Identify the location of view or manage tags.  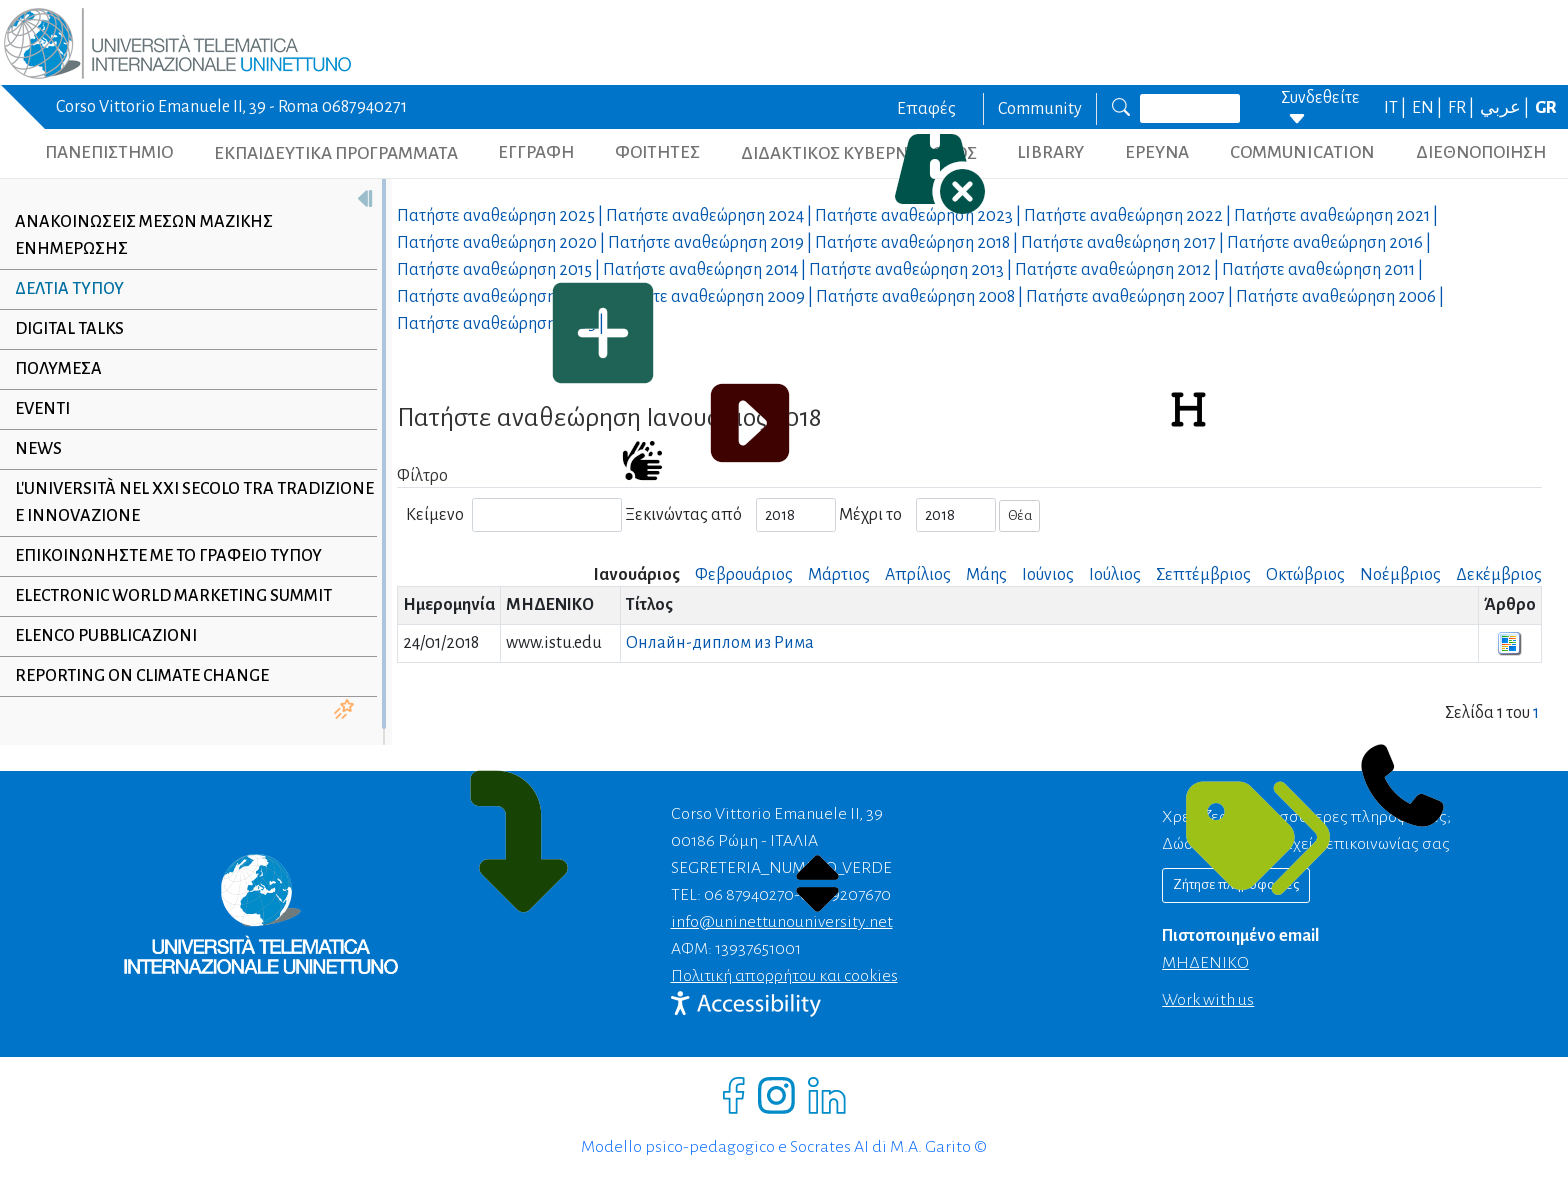
(1254, 841).